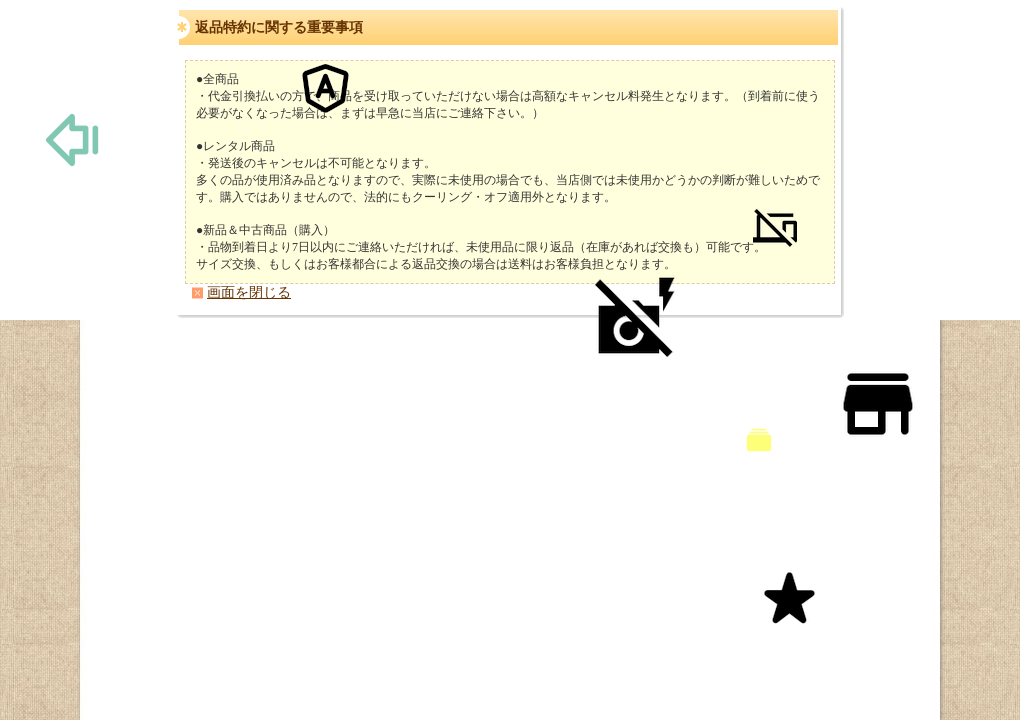 Image resolution: width=1020 pixels, height=720 pixels. What do you see at coordinates (636, 315) in the screenshot?
I see `camera flash is disabled` at bounding box center [636, 315].